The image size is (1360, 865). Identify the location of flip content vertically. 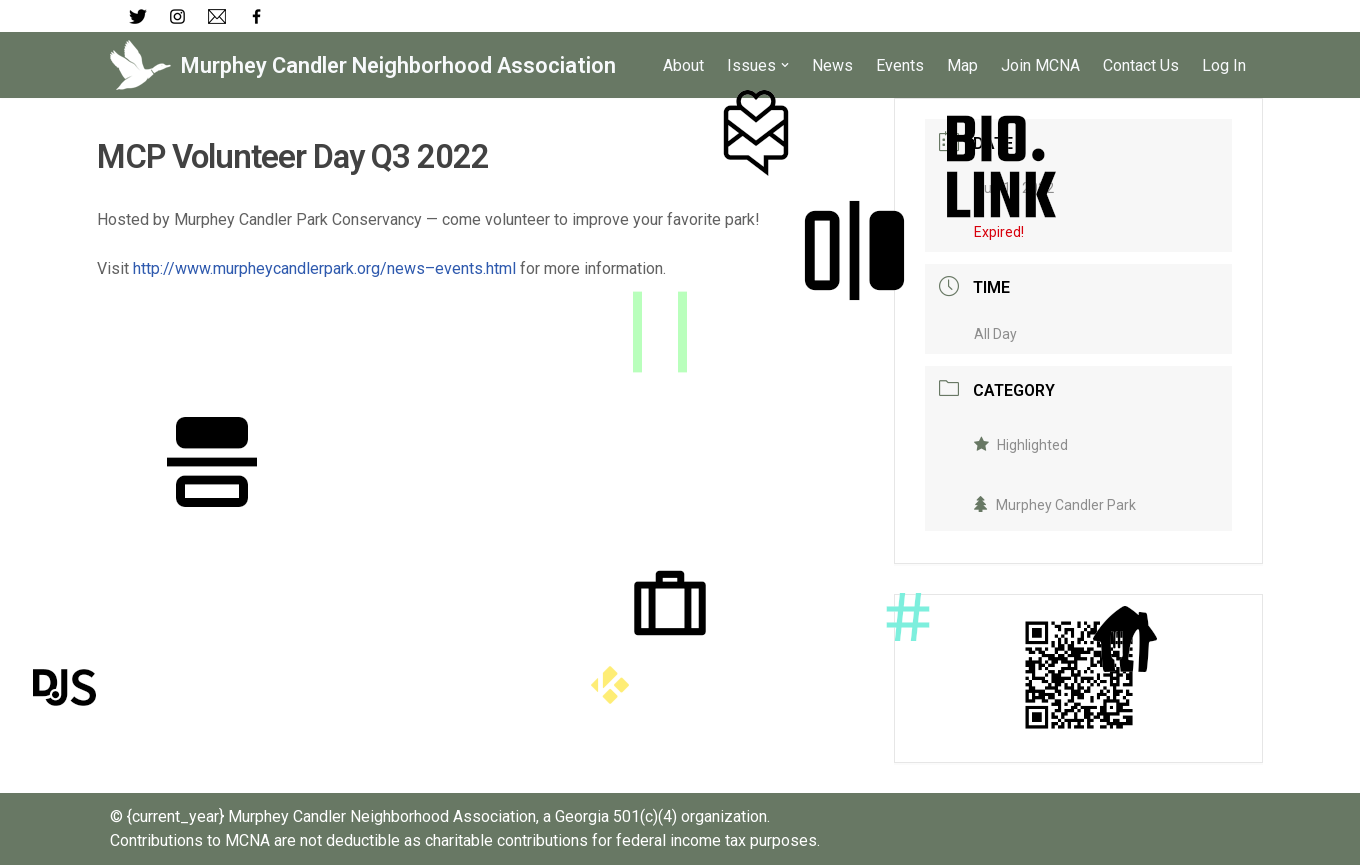
(212, 462).